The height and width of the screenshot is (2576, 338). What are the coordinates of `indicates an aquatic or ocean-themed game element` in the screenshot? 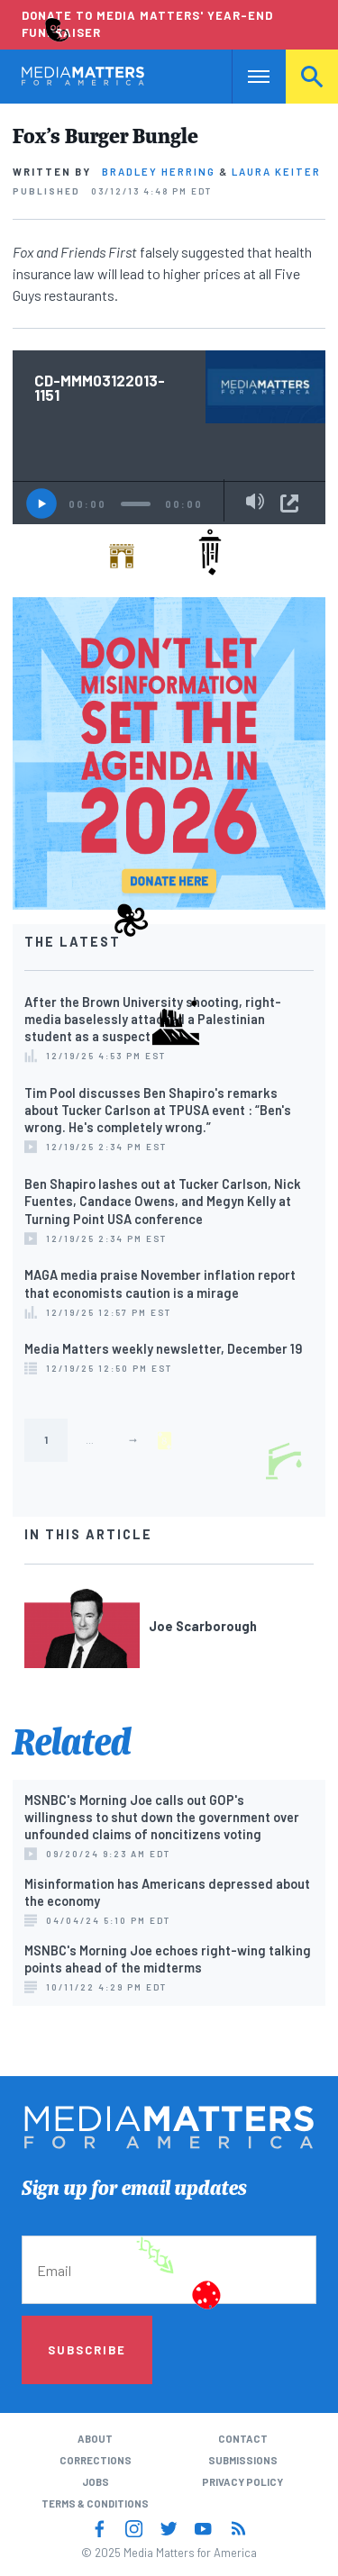 It's located at (131, 920).